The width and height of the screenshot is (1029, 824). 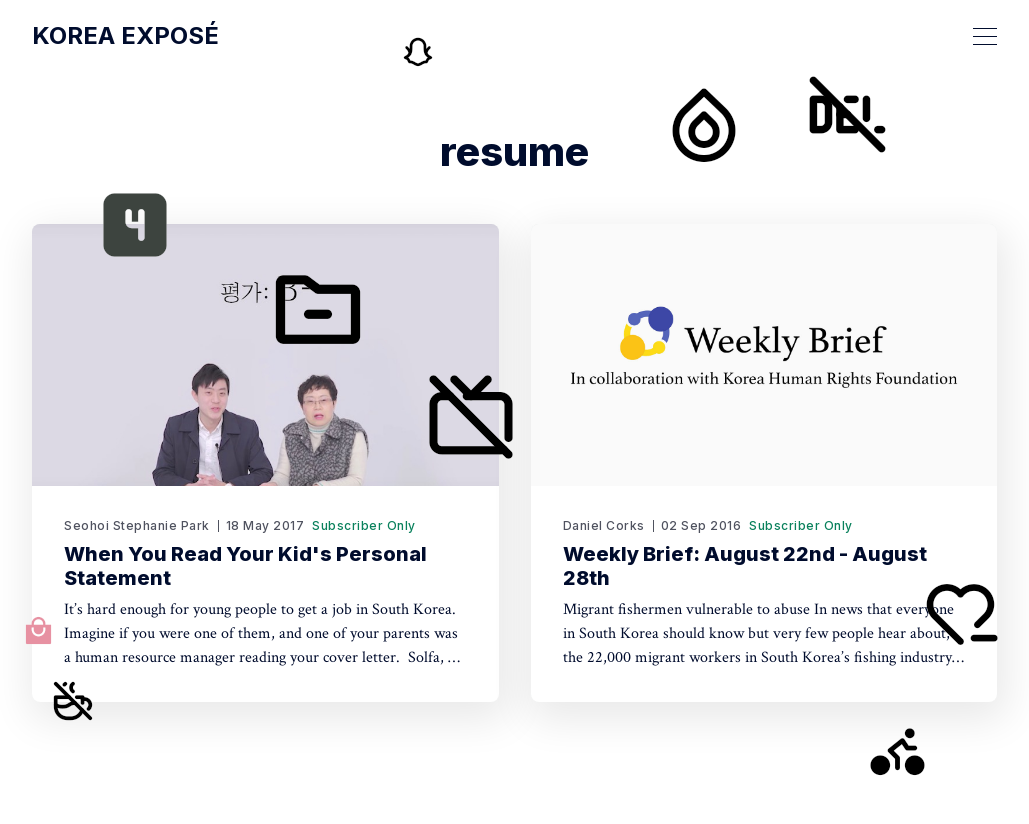 What do you see at coordinates (897, 750) in the screenshot?
I see `select cycling as your transportation mode` at bounding box center [897, 750].